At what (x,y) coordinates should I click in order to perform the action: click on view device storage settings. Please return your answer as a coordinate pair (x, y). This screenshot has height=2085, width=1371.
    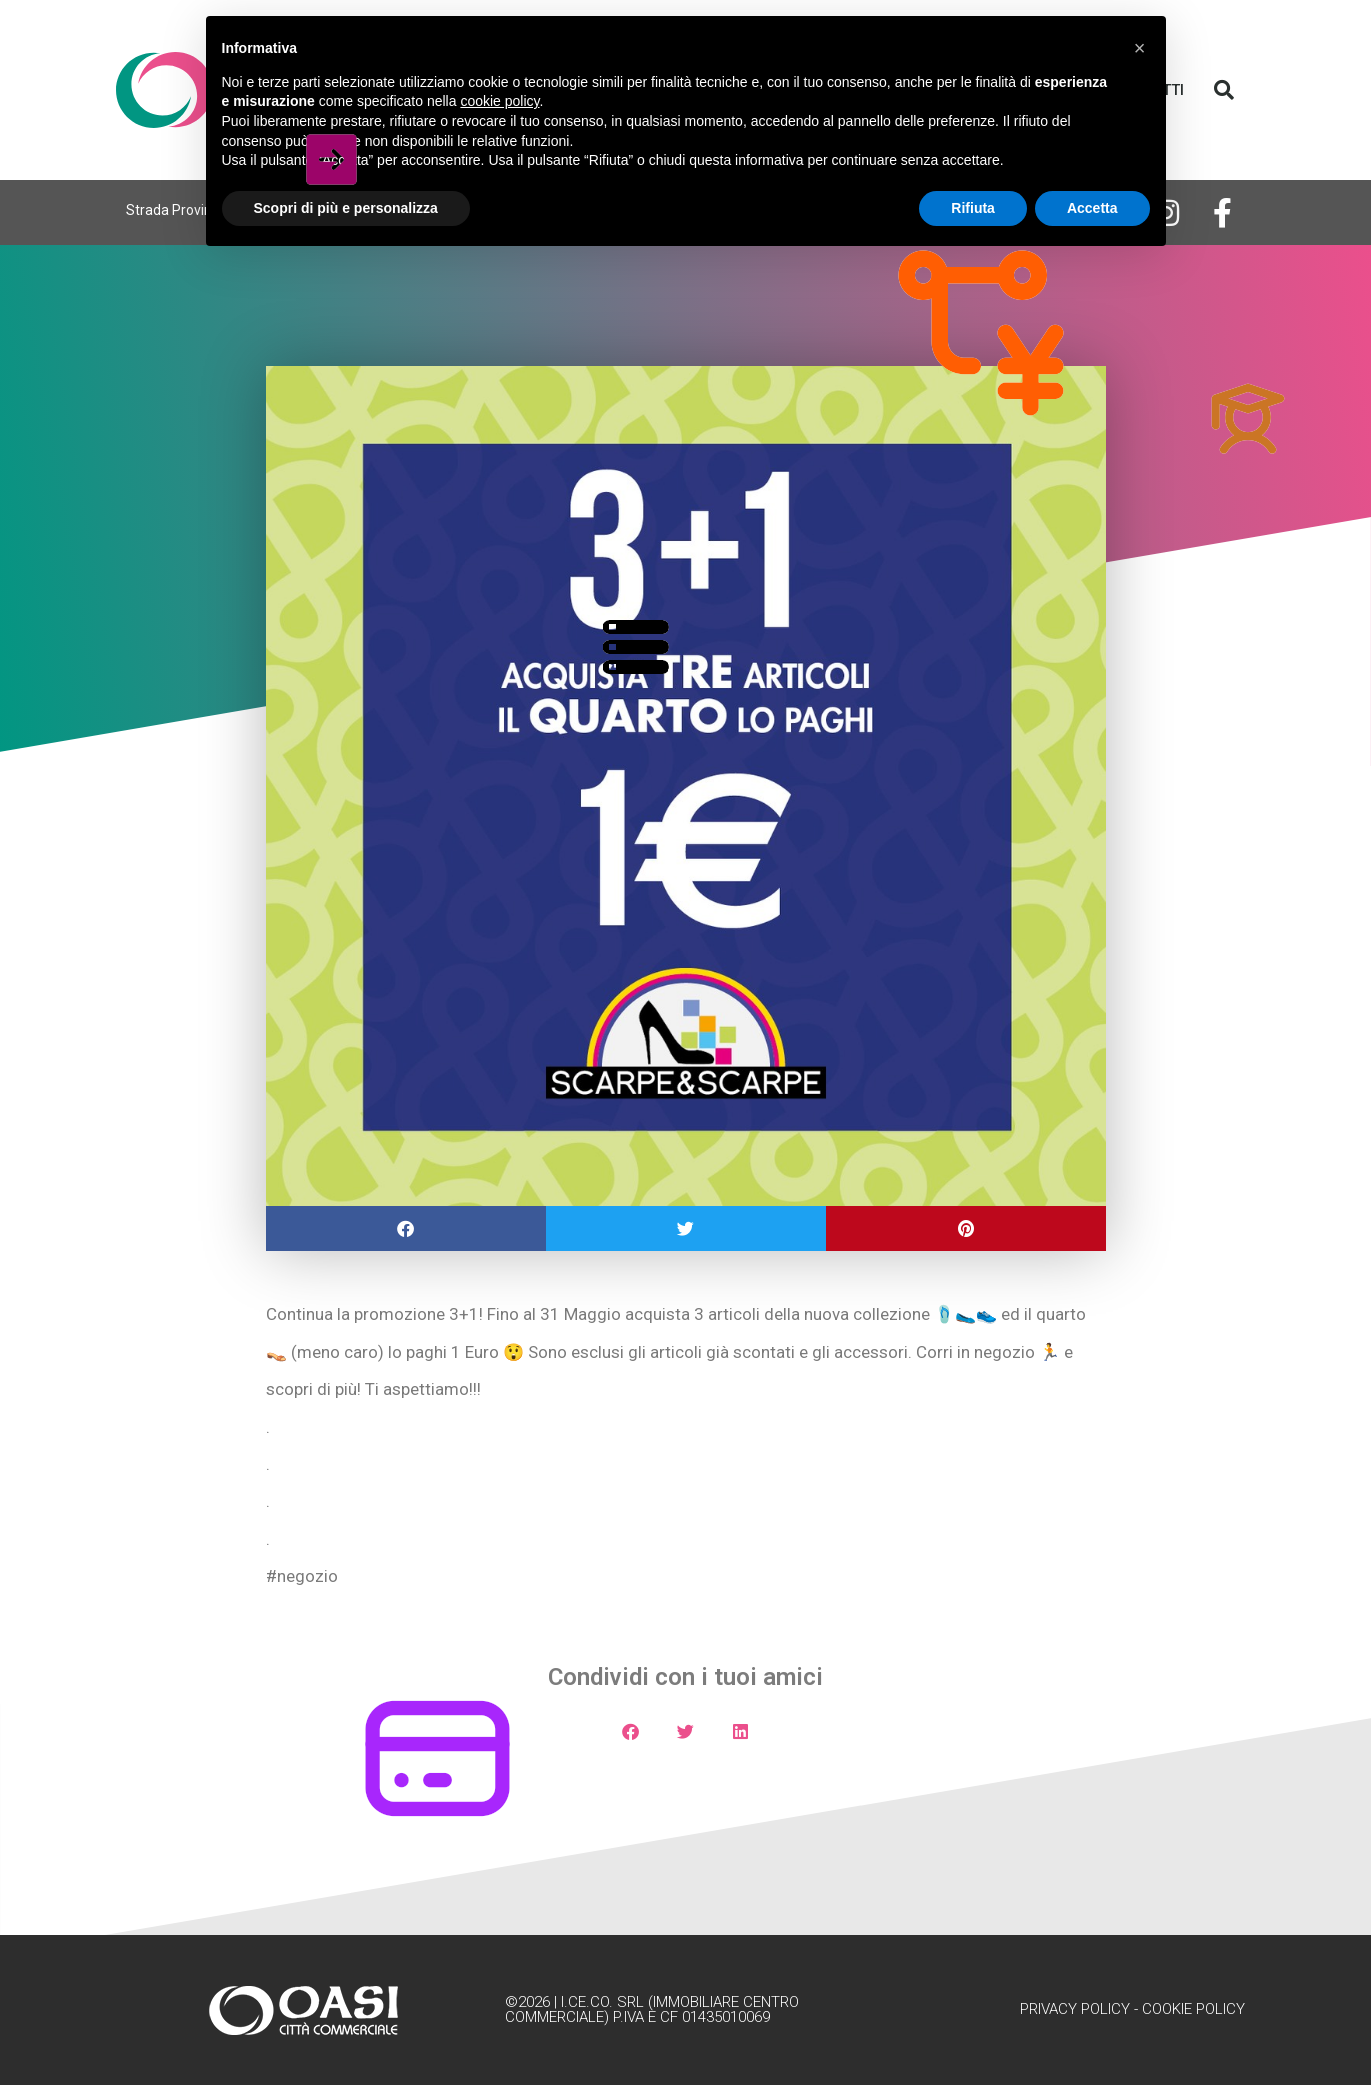
    Looking at the image, I should click on (636, 647).